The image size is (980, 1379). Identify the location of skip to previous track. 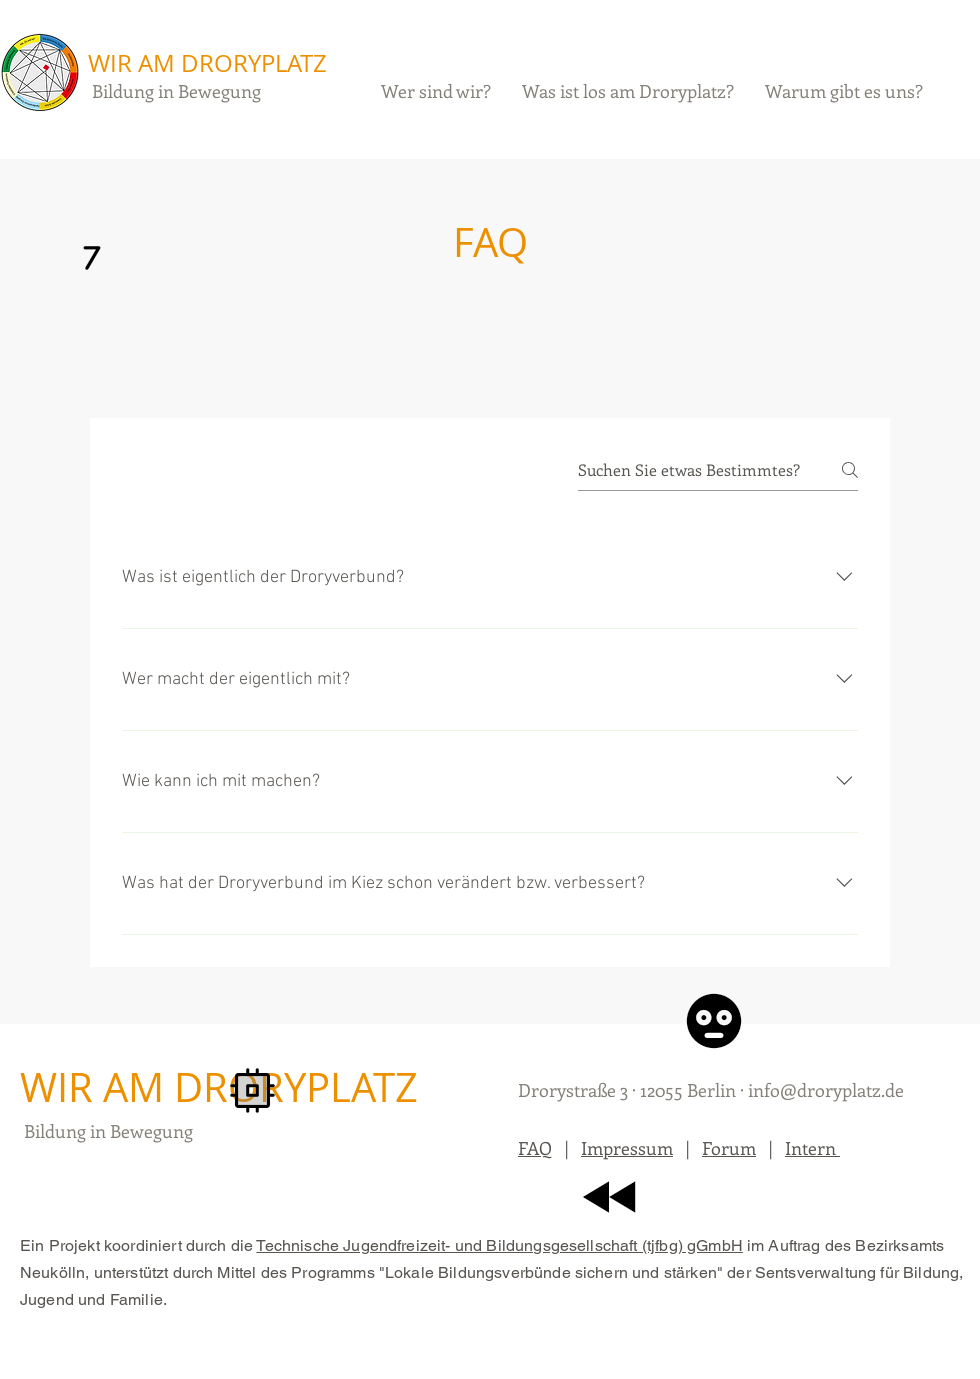
(609, 1197).